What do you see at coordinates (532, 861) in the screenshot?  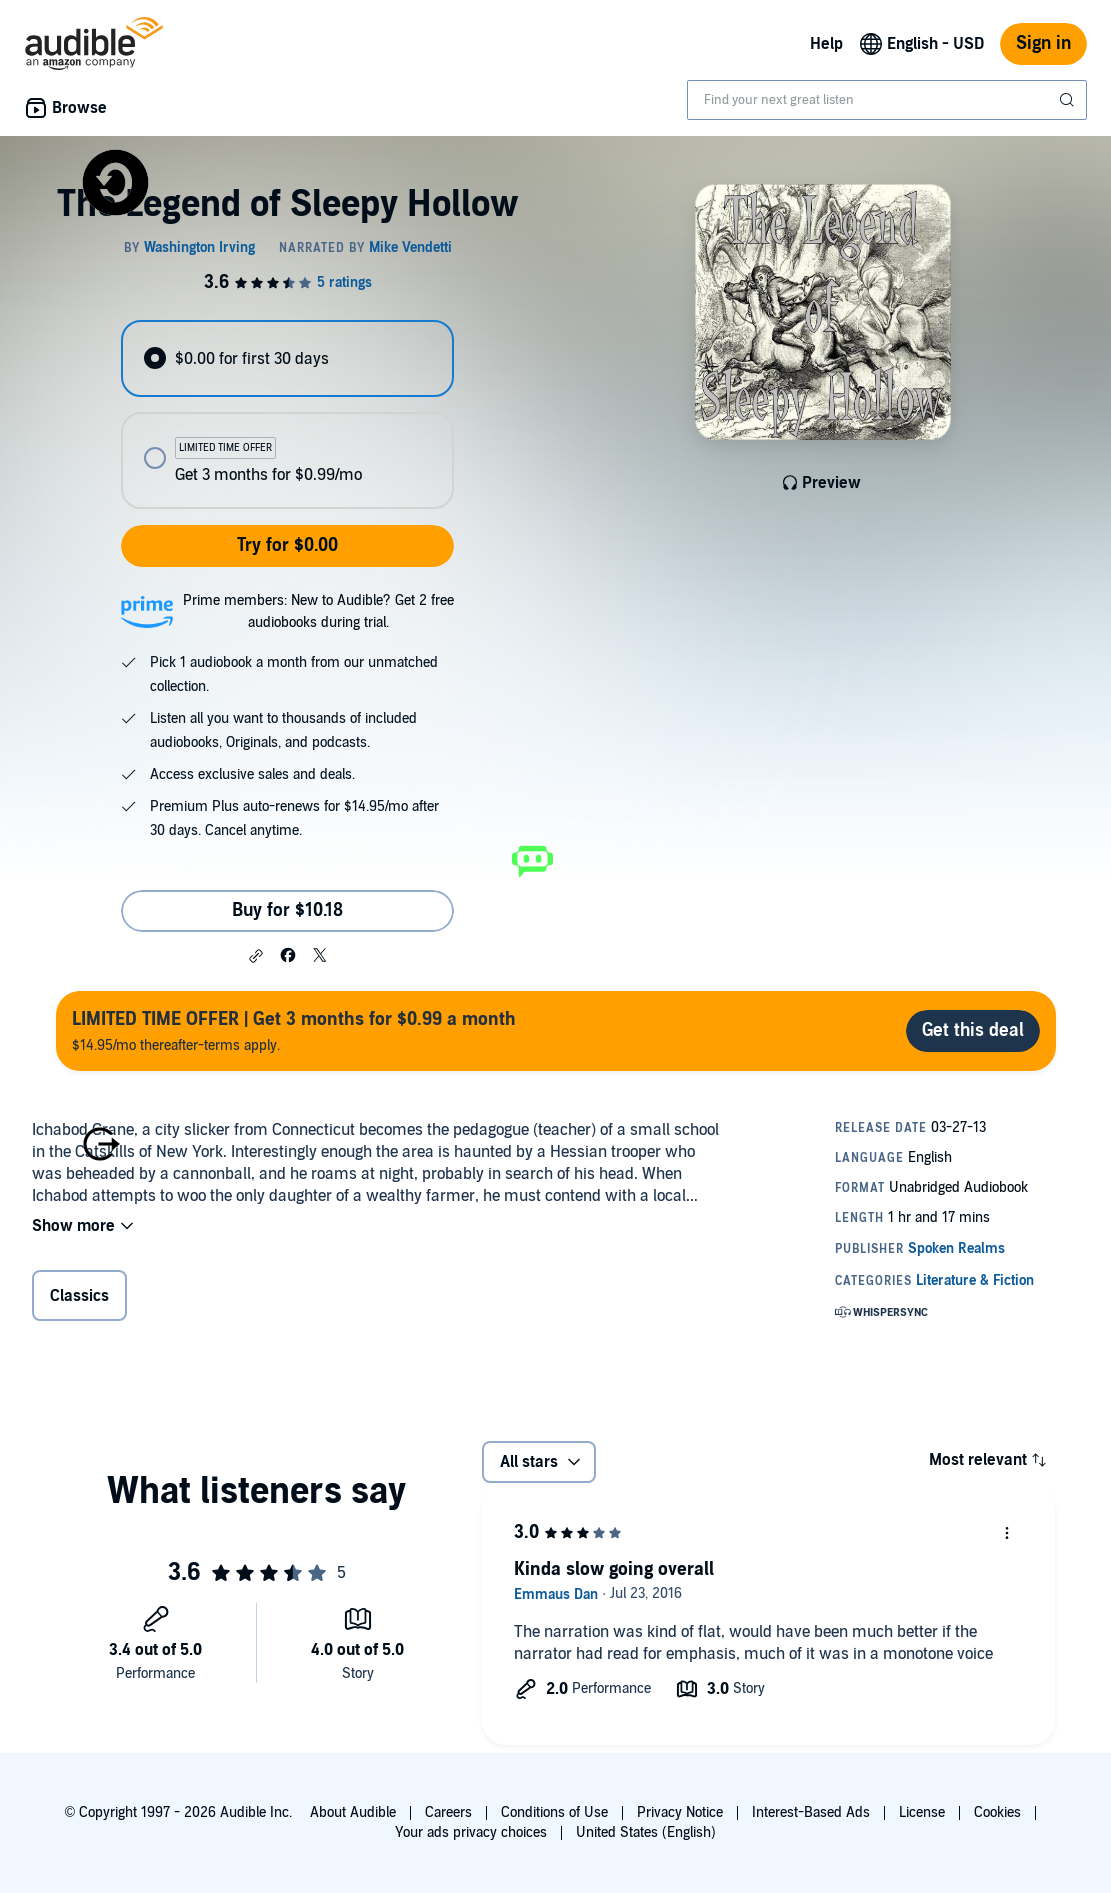 I see `open the Poe AI chat app` at bounding box center [532, 861].